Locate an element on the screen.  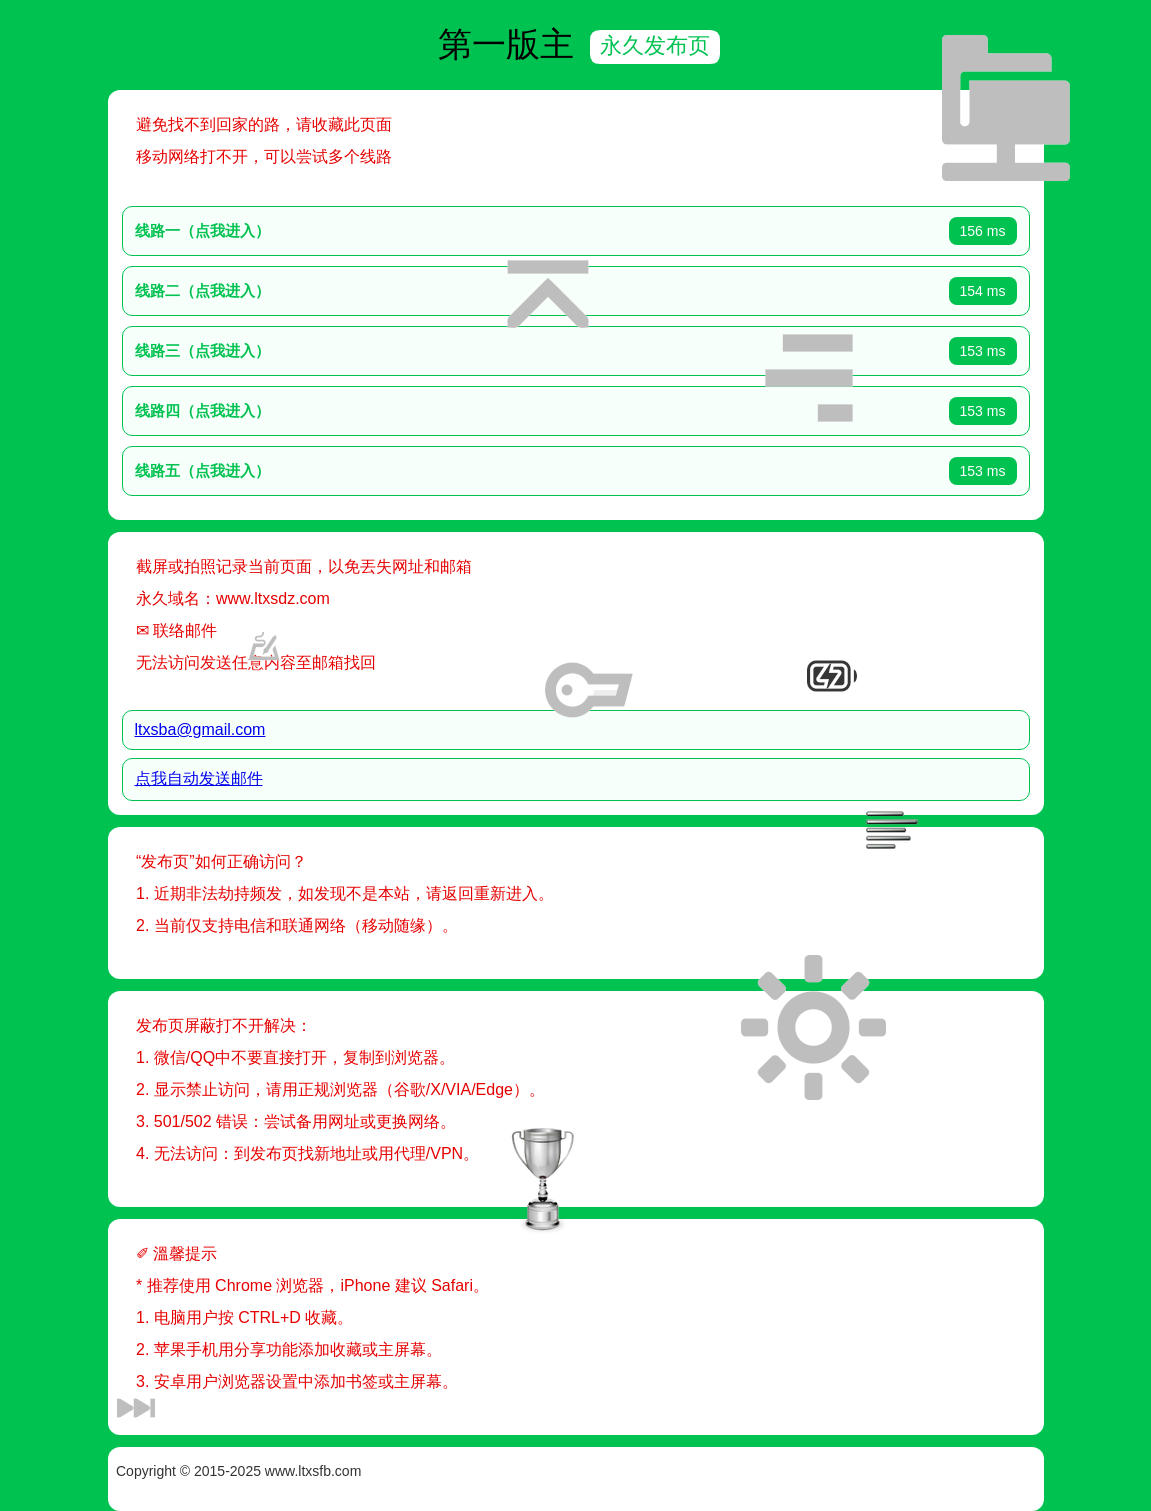
indicates device is charging or connected to power is located at coordinates (832, 676).